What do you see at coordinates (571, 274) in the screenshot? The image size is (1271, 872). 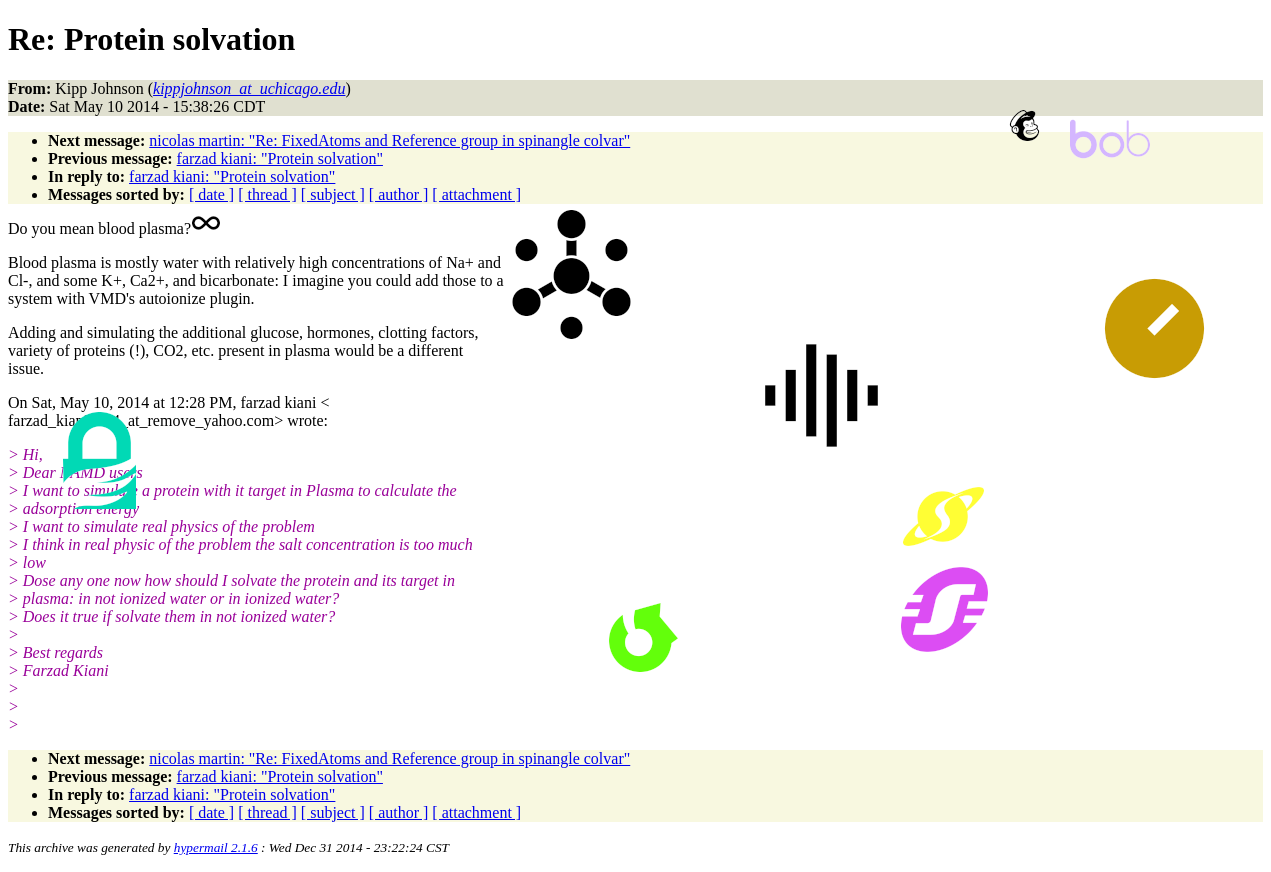 I see `google cloud pub/sub service logo` at bounding box center [571, 274].